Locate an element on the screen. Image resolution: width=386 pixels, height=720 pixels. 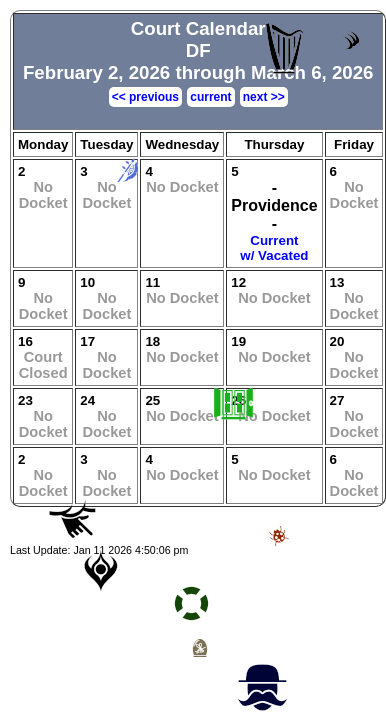
select a gentleman or vintage character avatar is located at coordinates (262, 687).